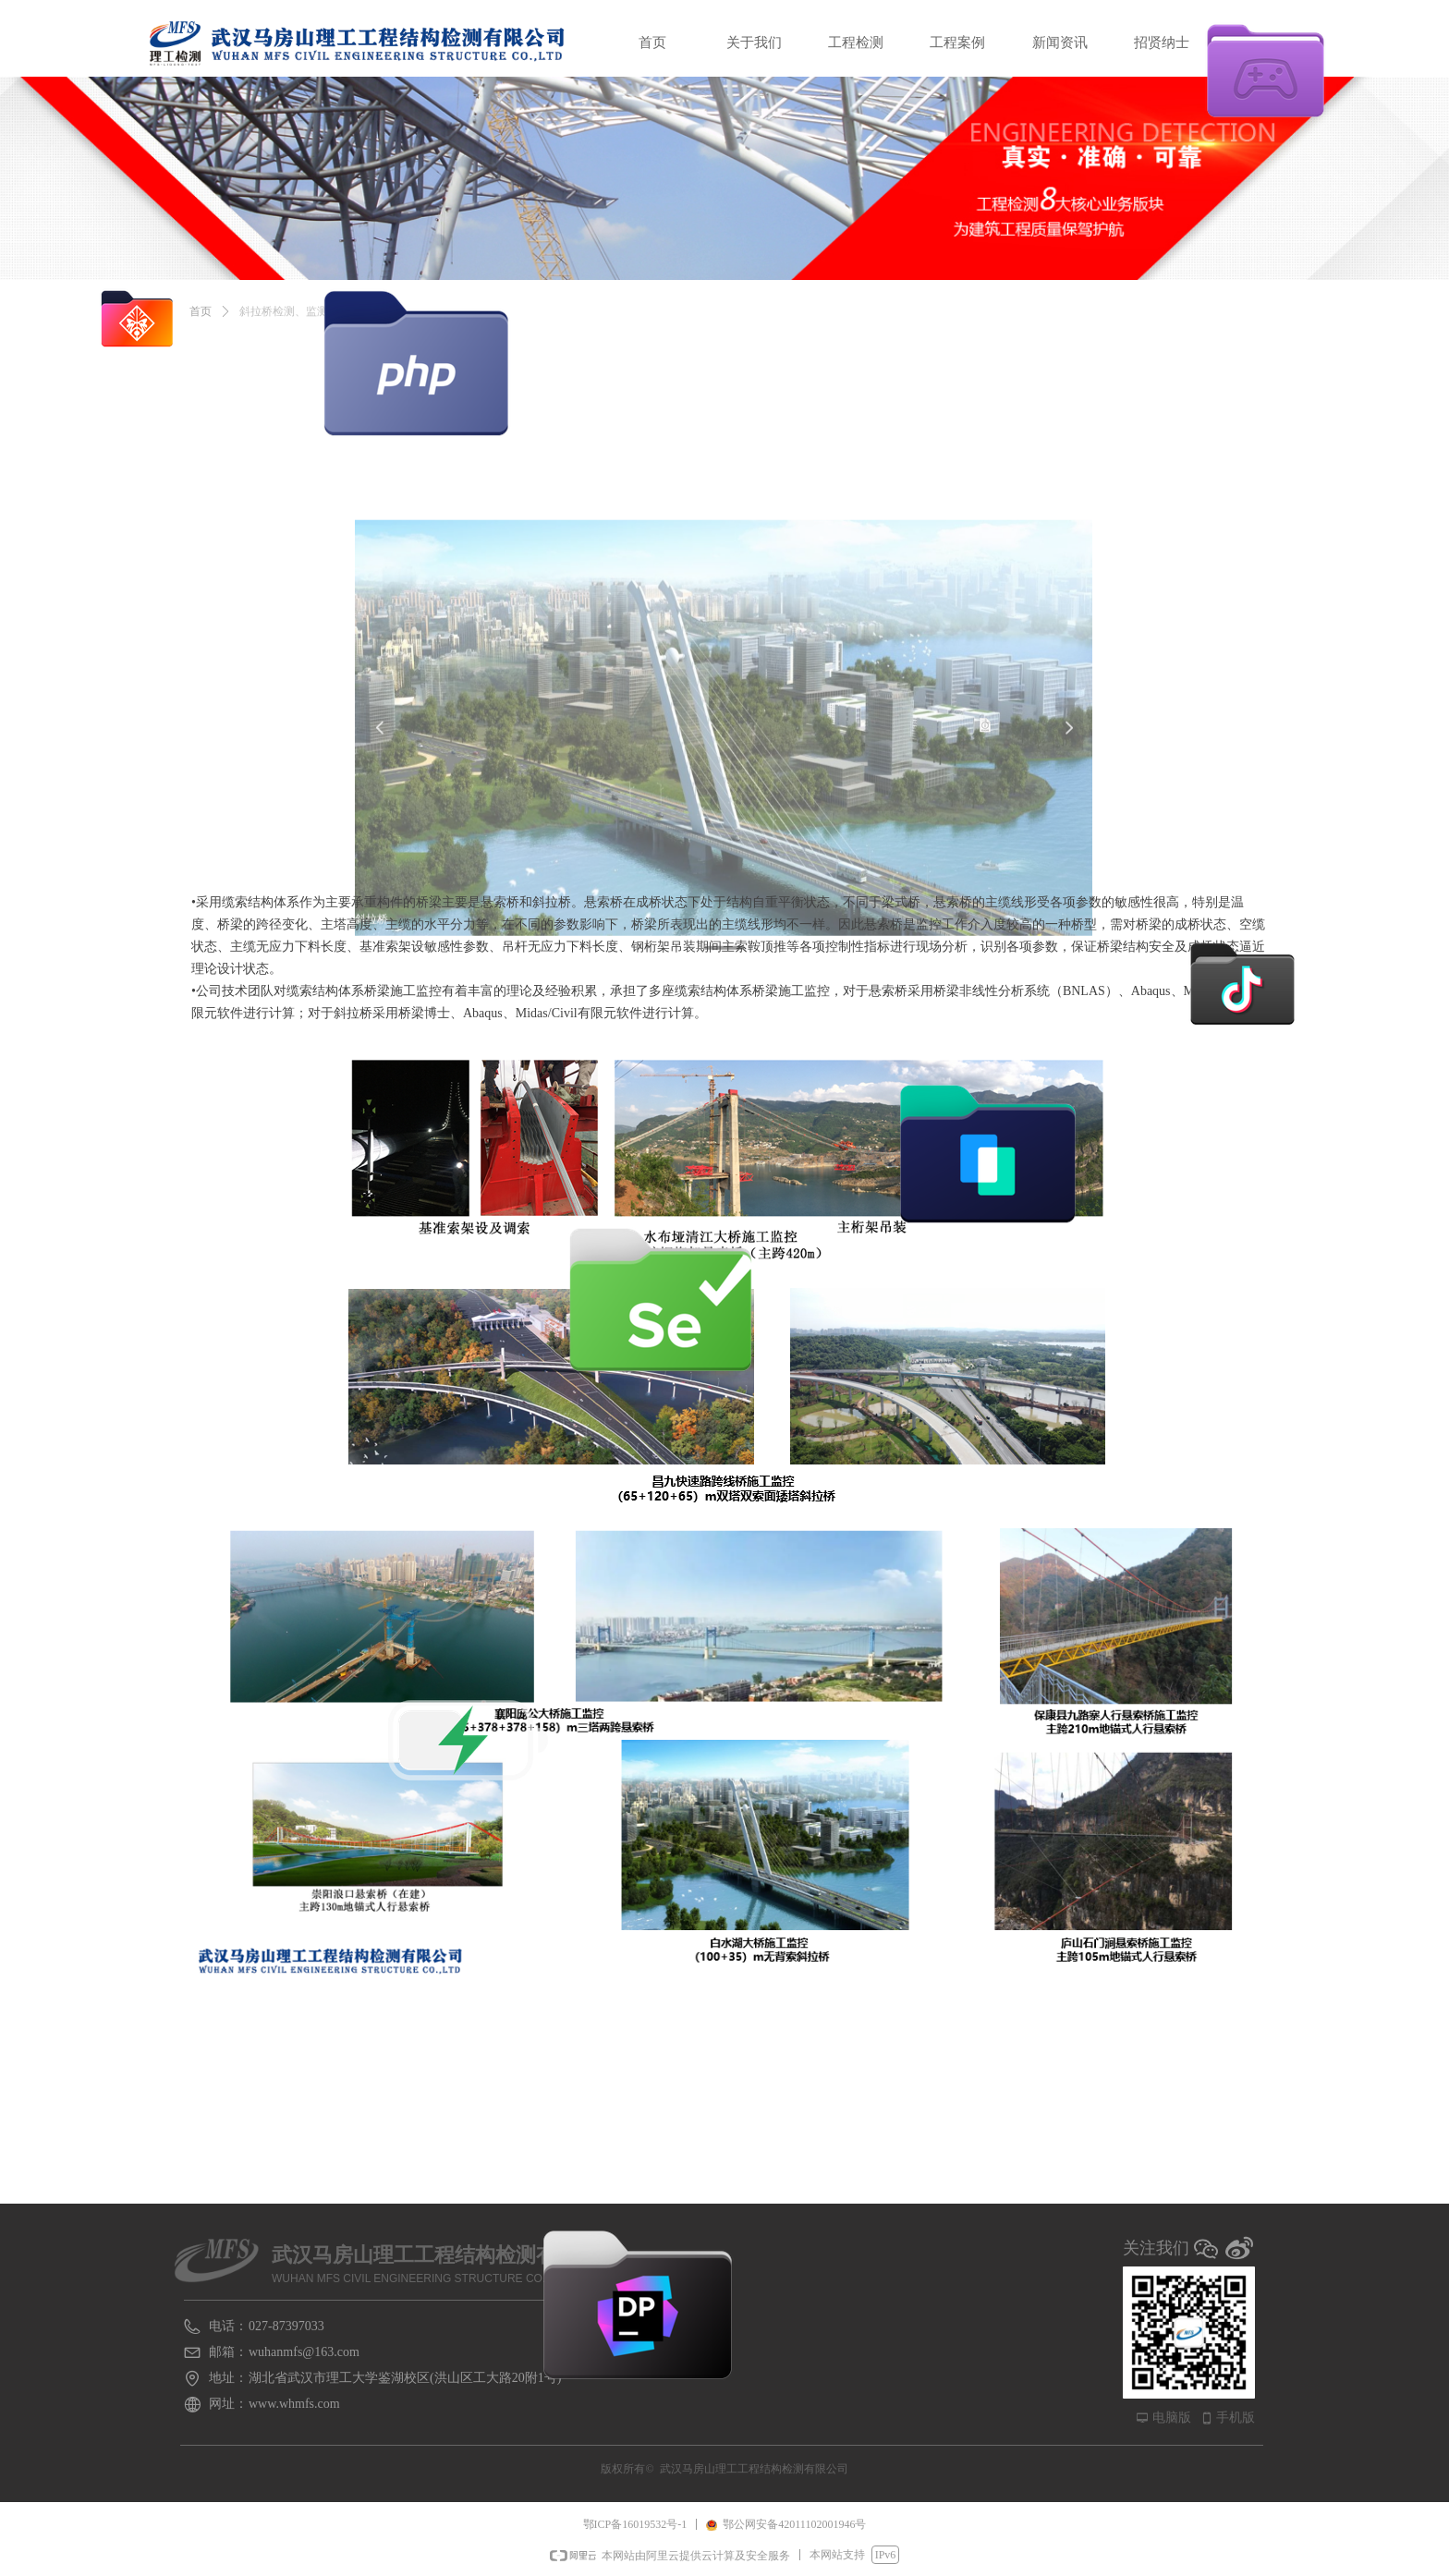  I want to click on folder containing selenium test automation files, so click(660, 1305).